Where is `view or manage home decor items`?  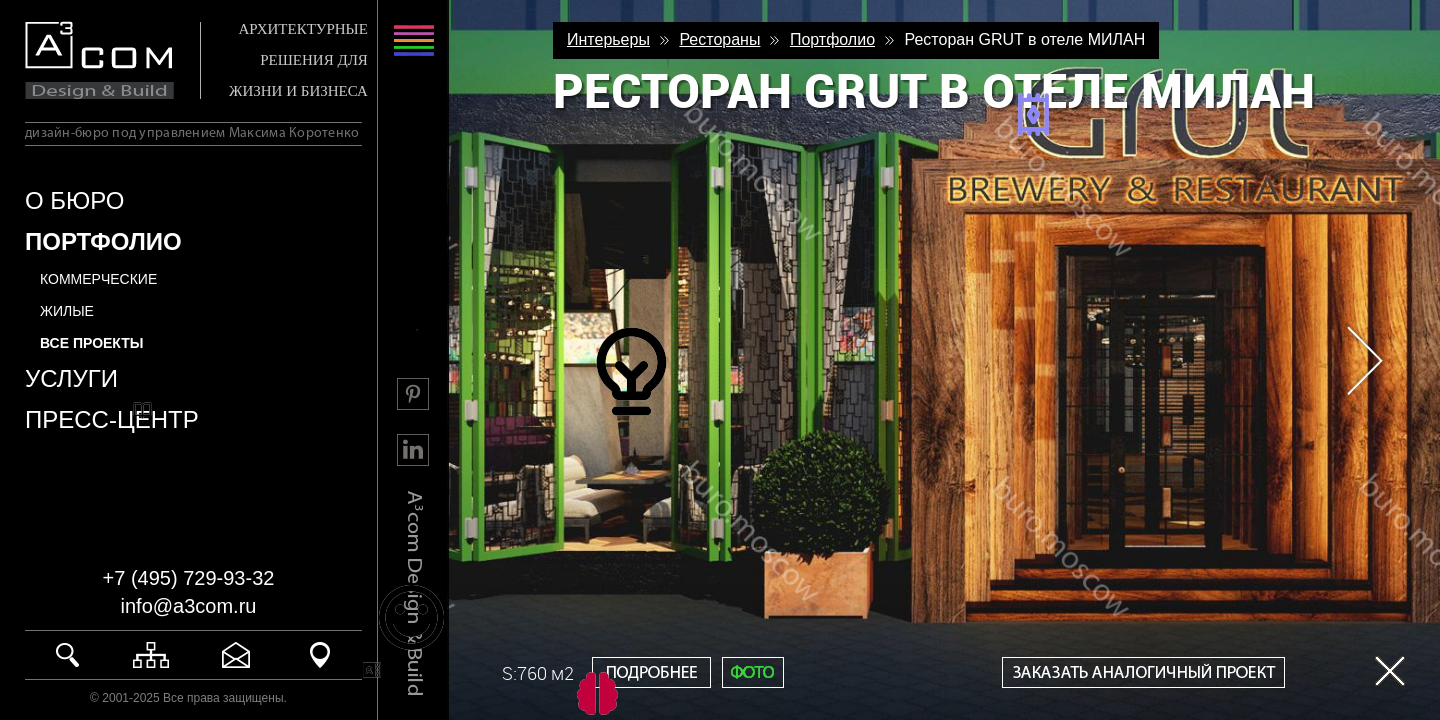
view or manage home decor items is located at coordinates (1033, 114).